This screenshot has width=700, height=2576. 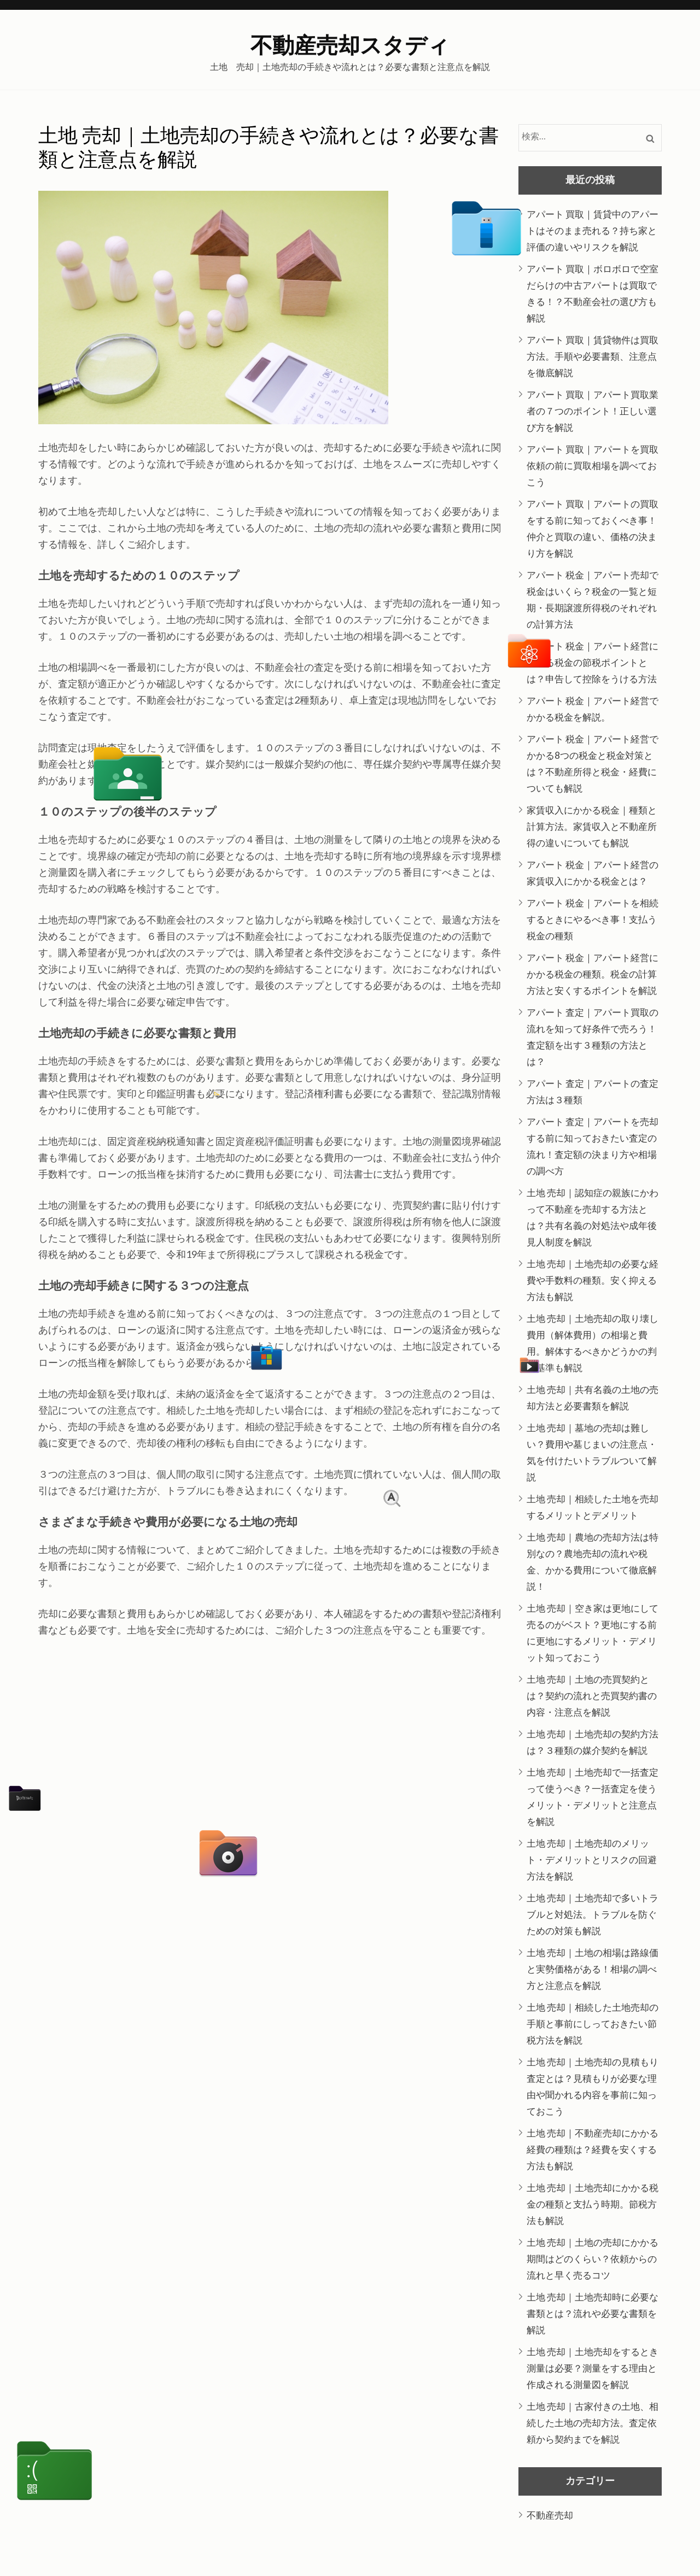 What do you see at coordinates (266, 1359) in the screenshot?
I see `open microsoft store downloads folder` at bounding box center [266, 1359].